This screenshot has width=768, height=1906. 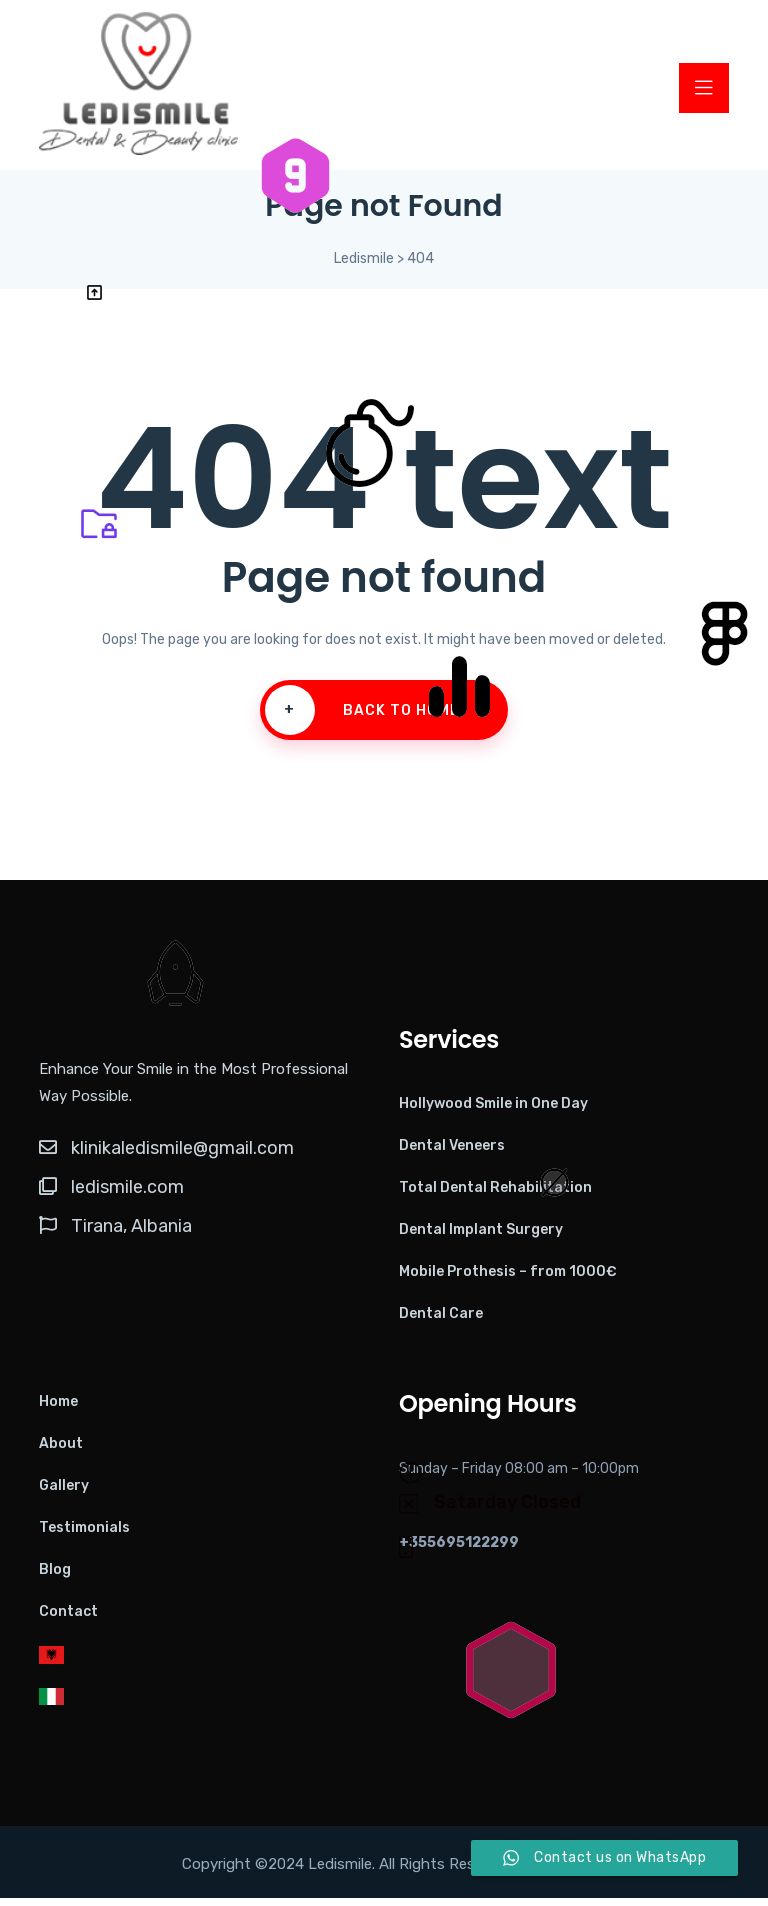 What do you see at coordinates (511, 1670) in the screenshot?
I see `generic shape or container element` at bounding box center [511, 1670].